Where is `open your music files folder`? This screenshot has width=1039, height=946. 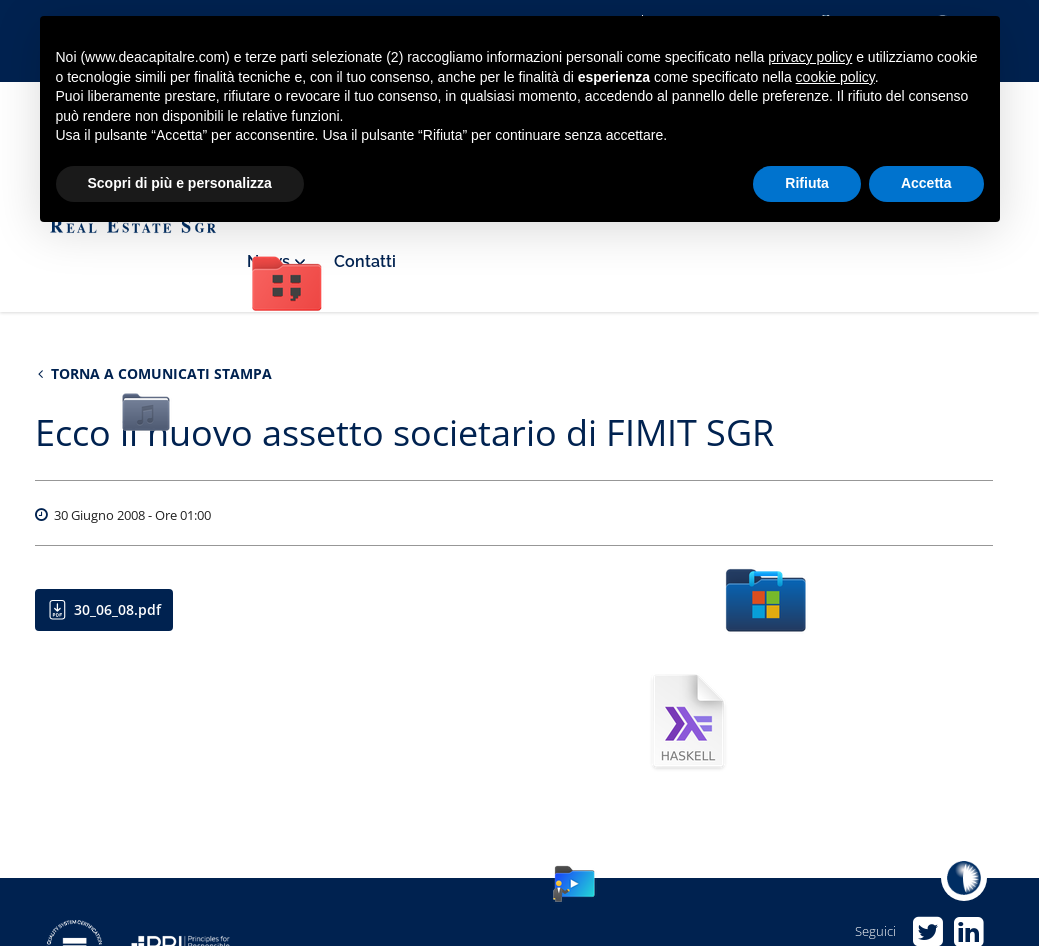 open your music files folder is located at coordinates (146, 412).